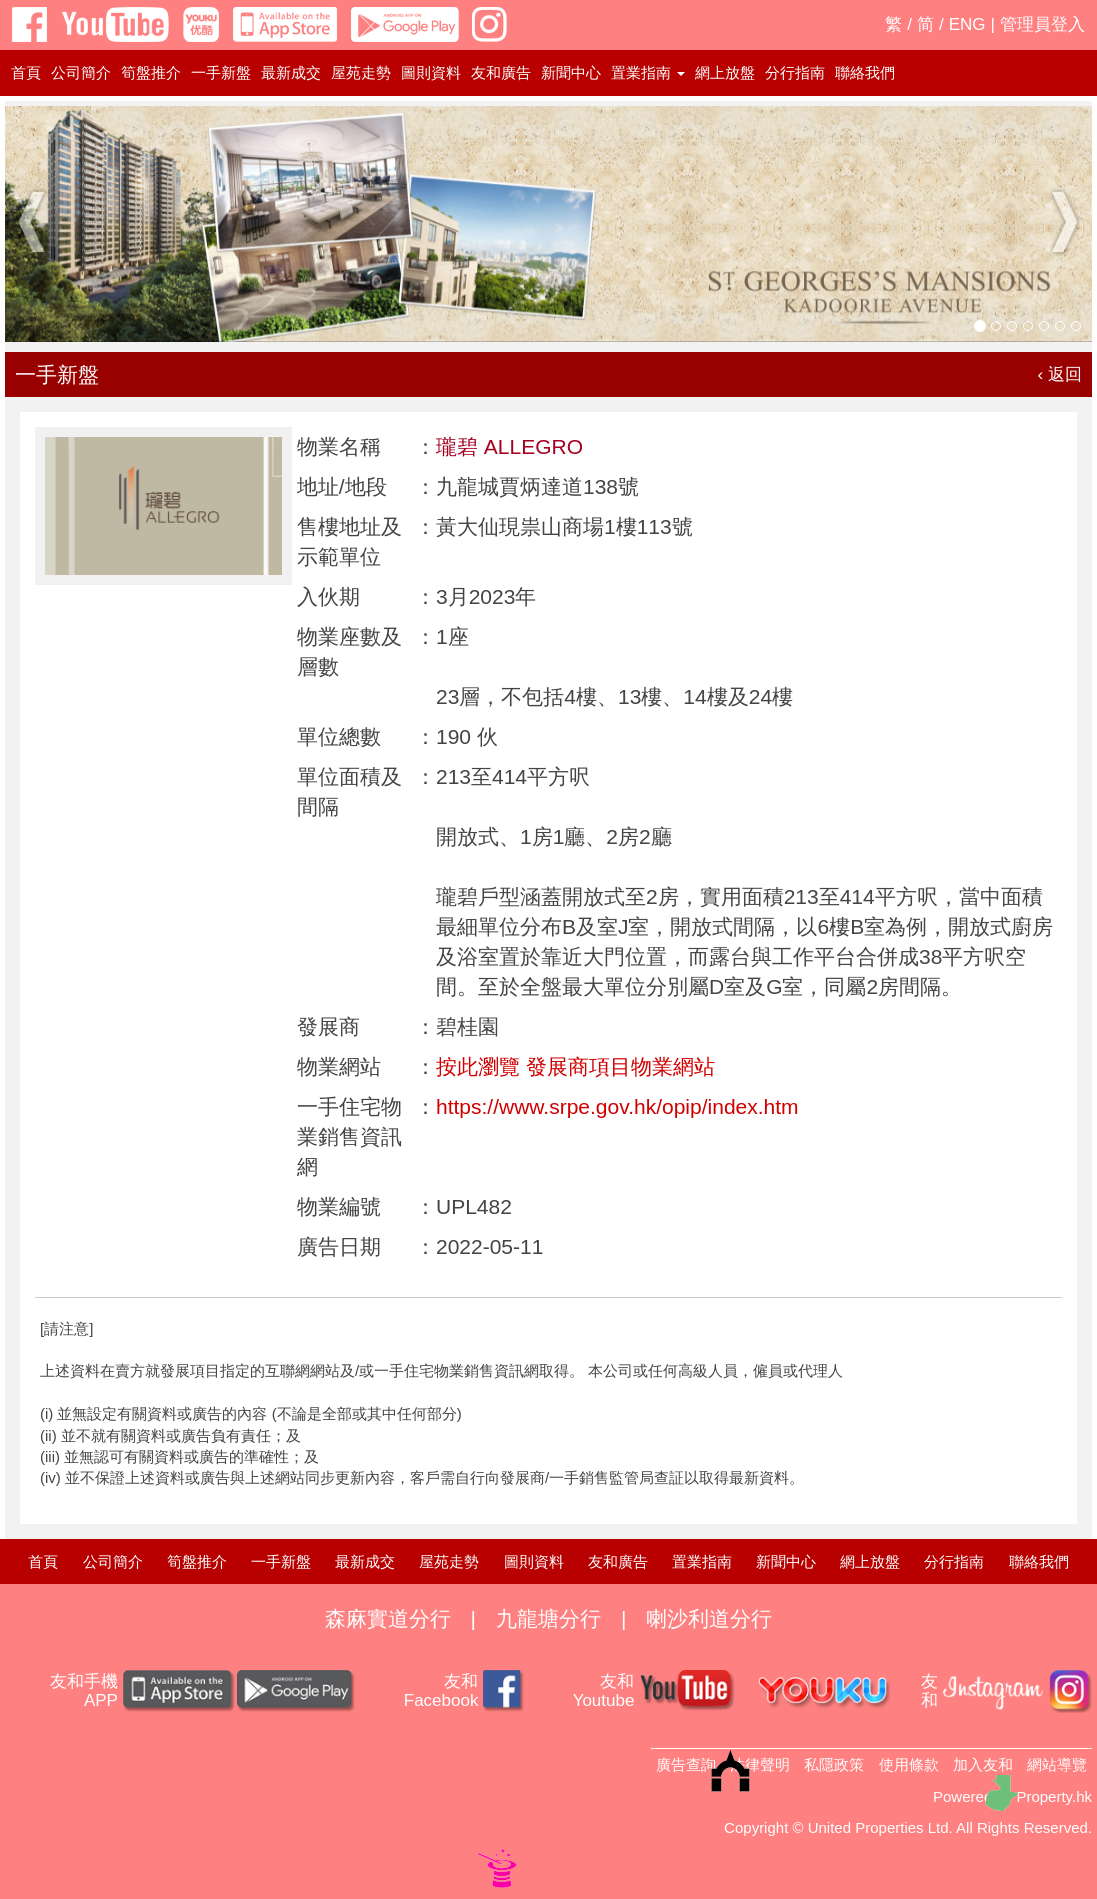 The image size is (1097, 1899). What do you see at coordinates (730, 1770) in the screenshot?
I see `access bridge-building or construction features` at bounding box center [730, 1770].